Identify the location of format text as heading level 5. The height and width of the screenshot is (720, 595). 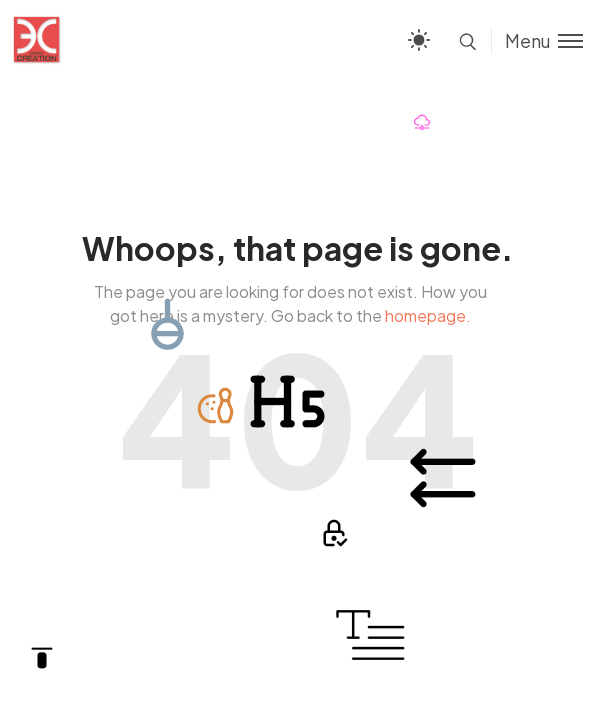
(287, 401).